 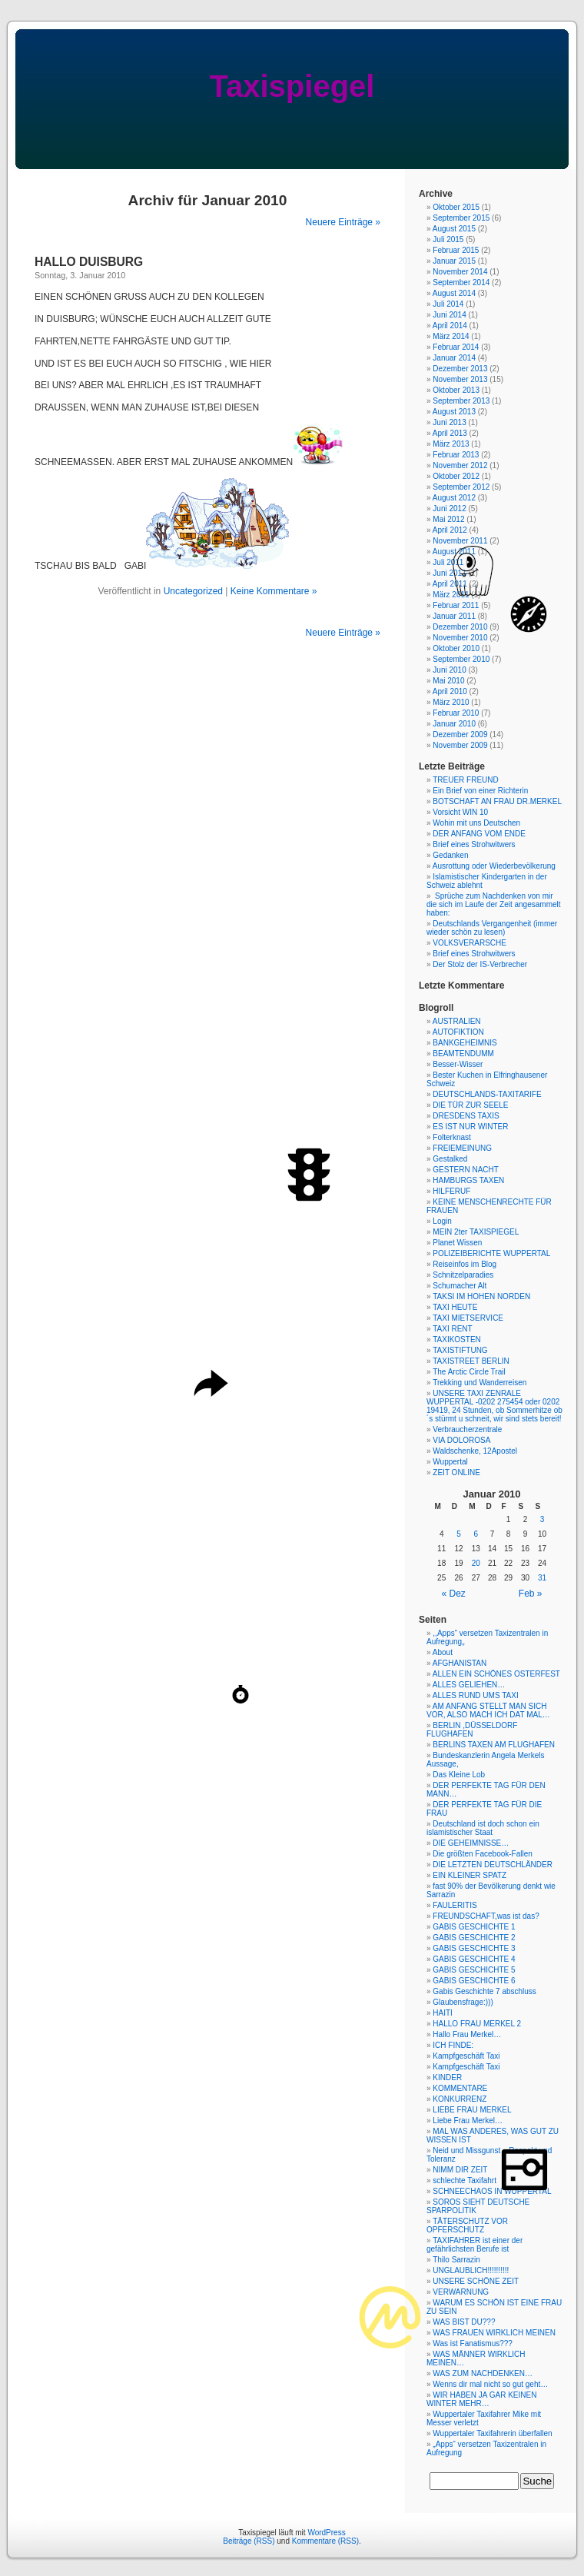 What do you see at coordinates (529, 614) in the screenshot?
I see `open Safari web browser` at bounding box center [529, 614].